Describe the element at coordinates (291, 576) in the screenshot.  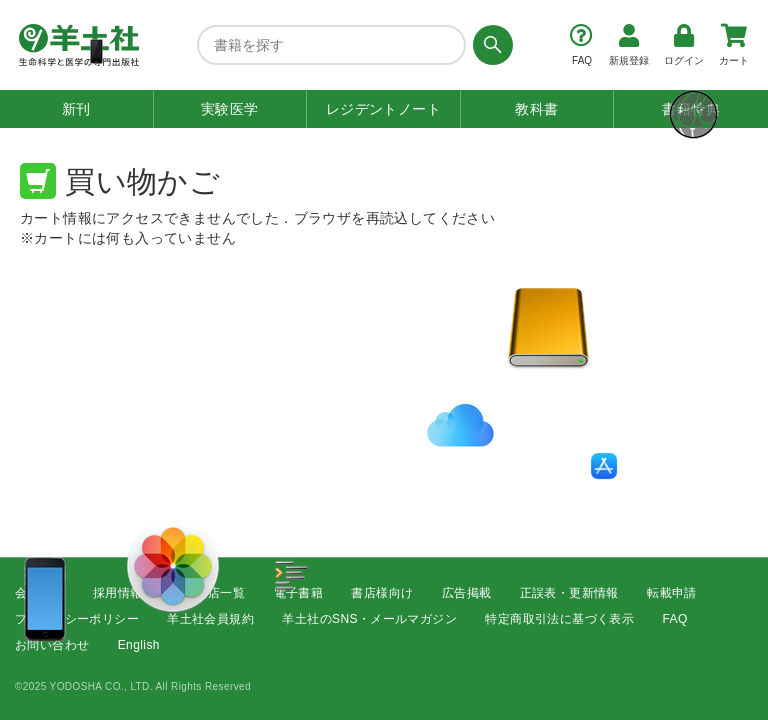
I see `increase text indentation` at that location.